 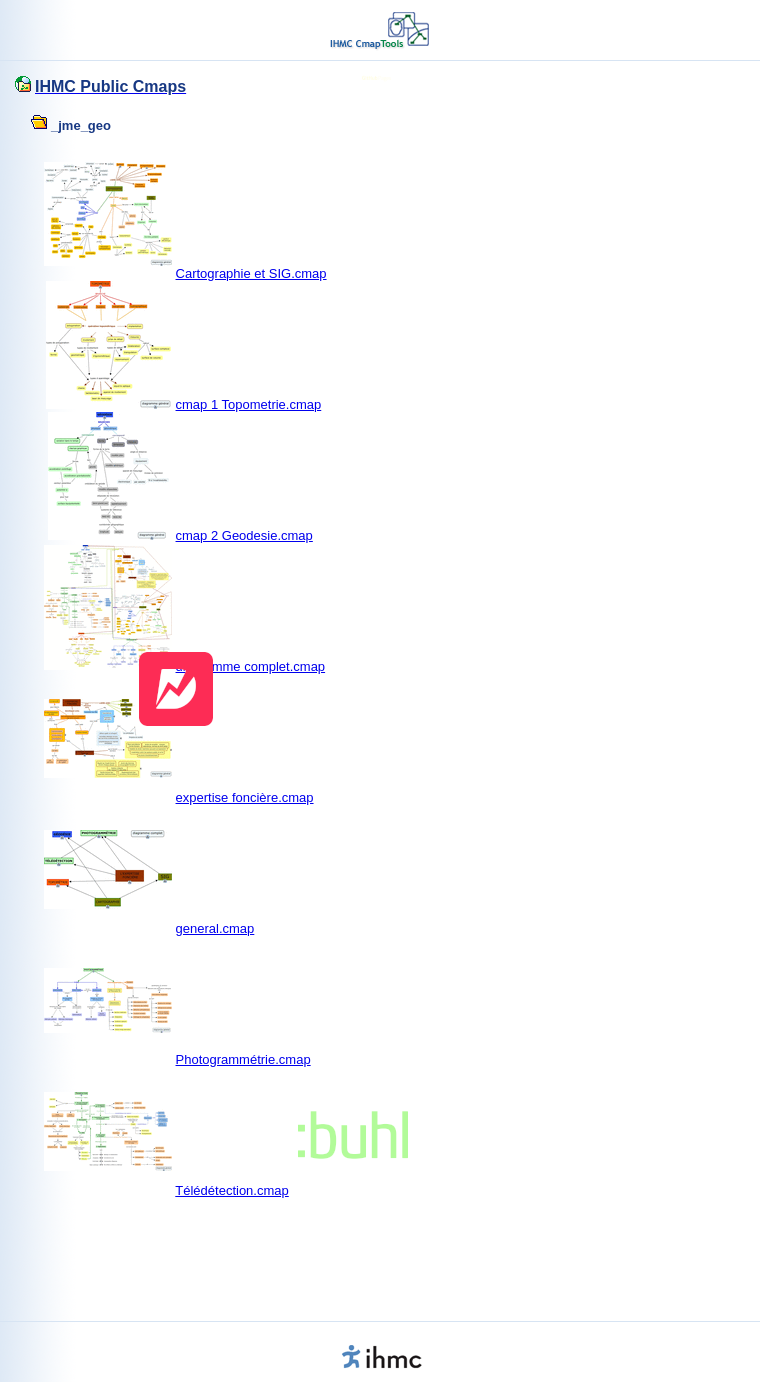 What do you see at coordinates (353, 1135) in the screenshot?
I see `buhl company logo` at bounding box center [353, 1135].